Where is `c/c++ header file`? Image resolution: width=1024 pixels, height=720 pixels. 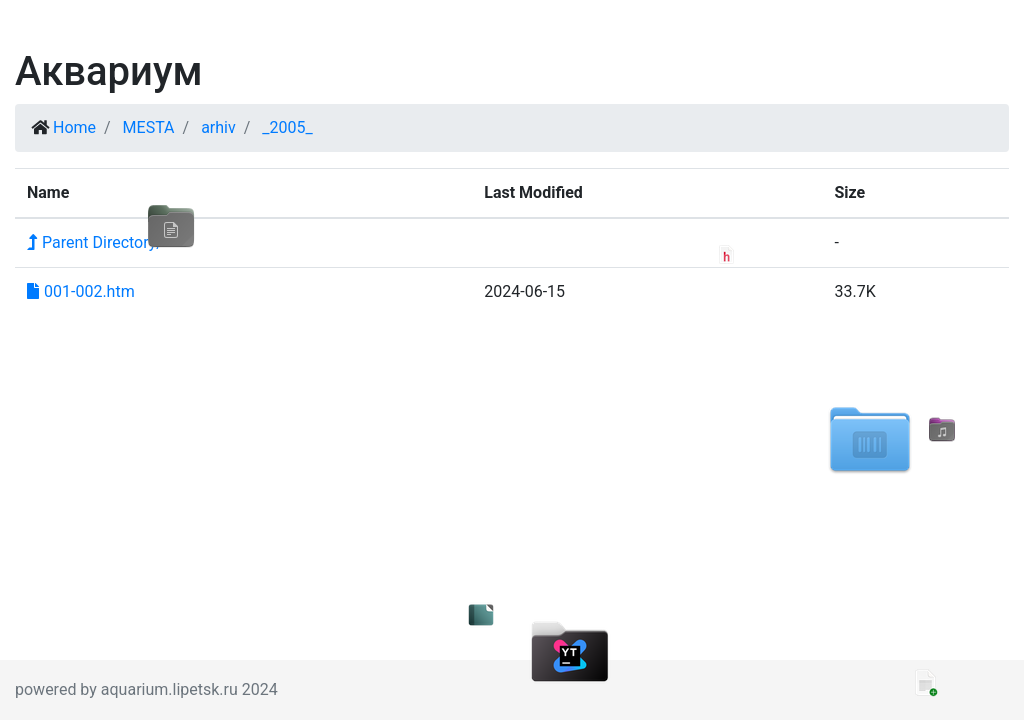
c/c++ header file is located at coordinates (726, 254).